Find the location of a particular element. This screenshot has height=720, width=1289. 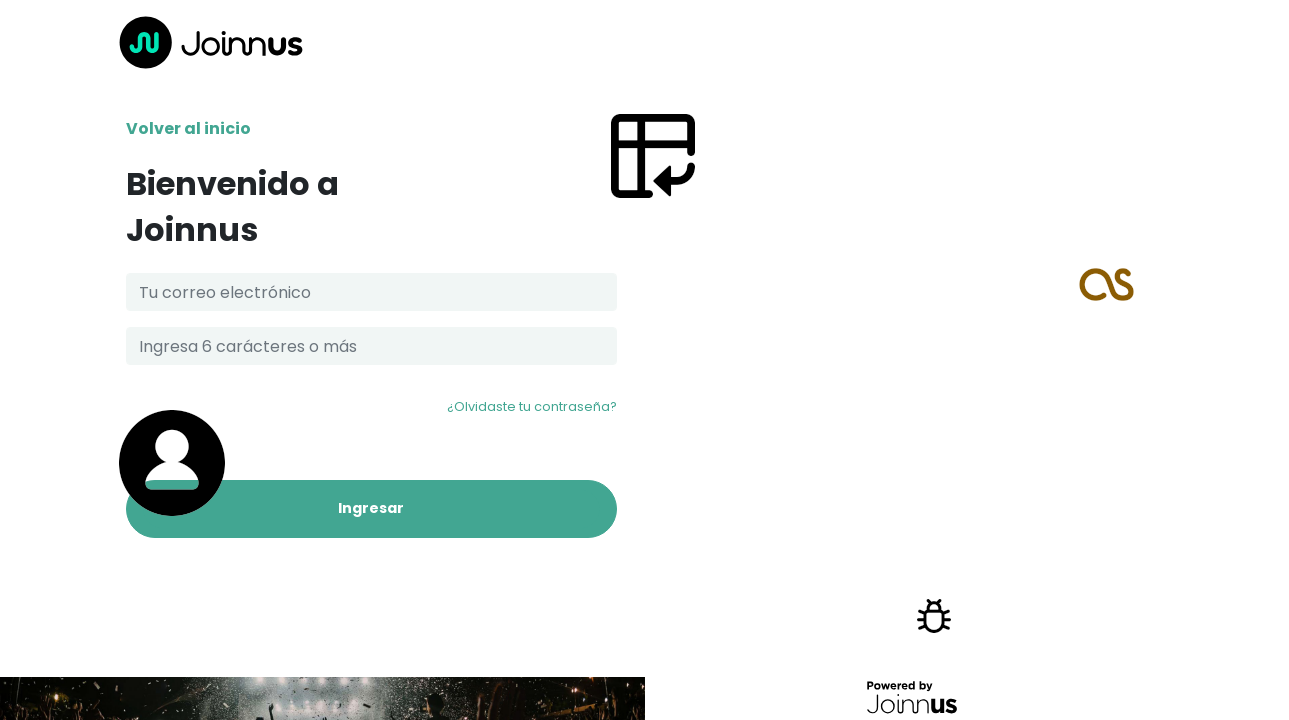

view user profile is located at coordinates (172, 463).